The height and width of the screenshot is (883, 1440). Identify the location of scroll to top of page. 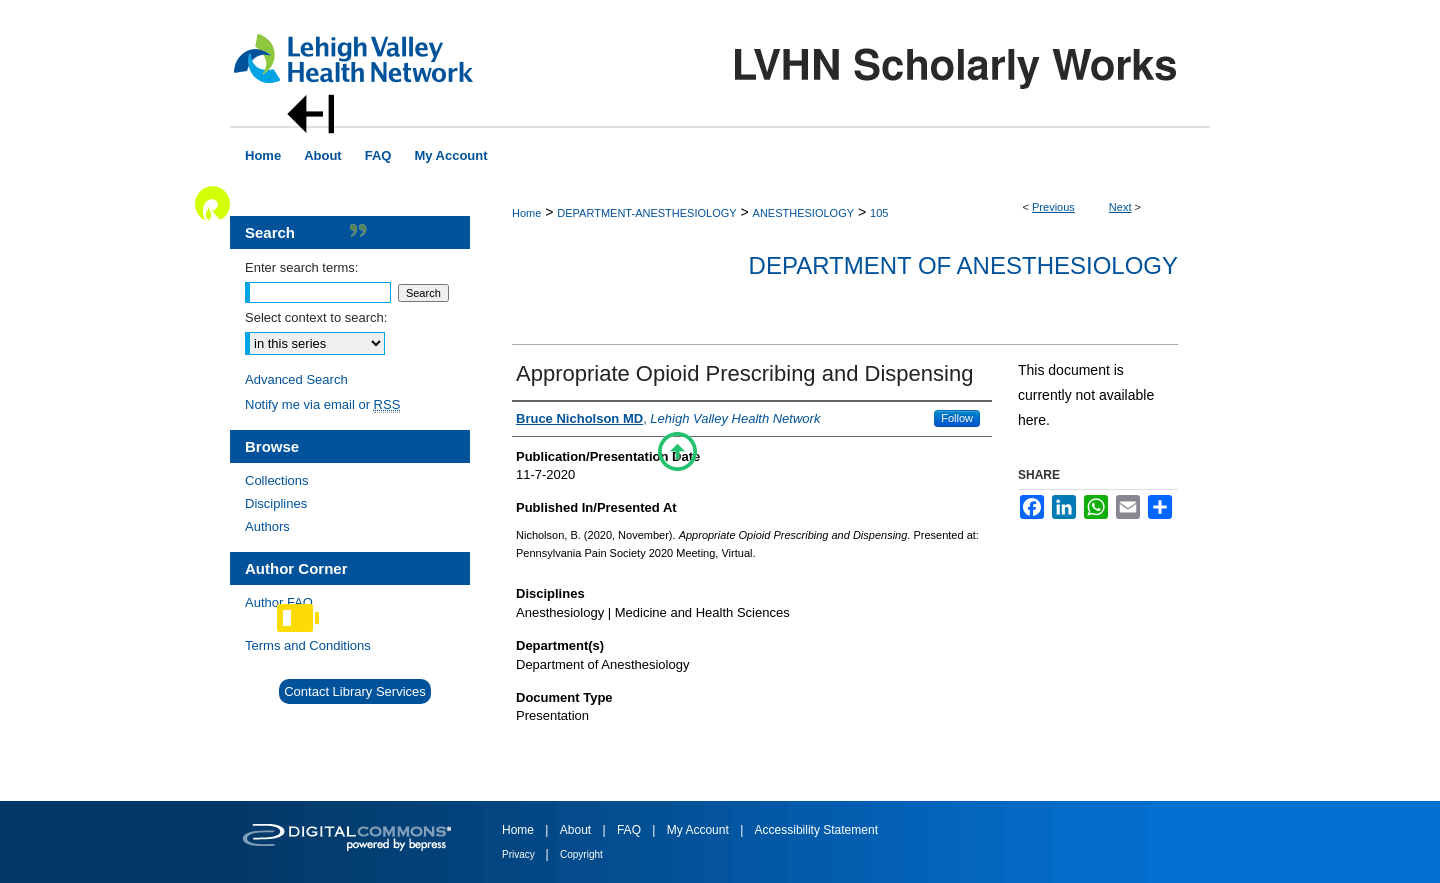
(677, 451).